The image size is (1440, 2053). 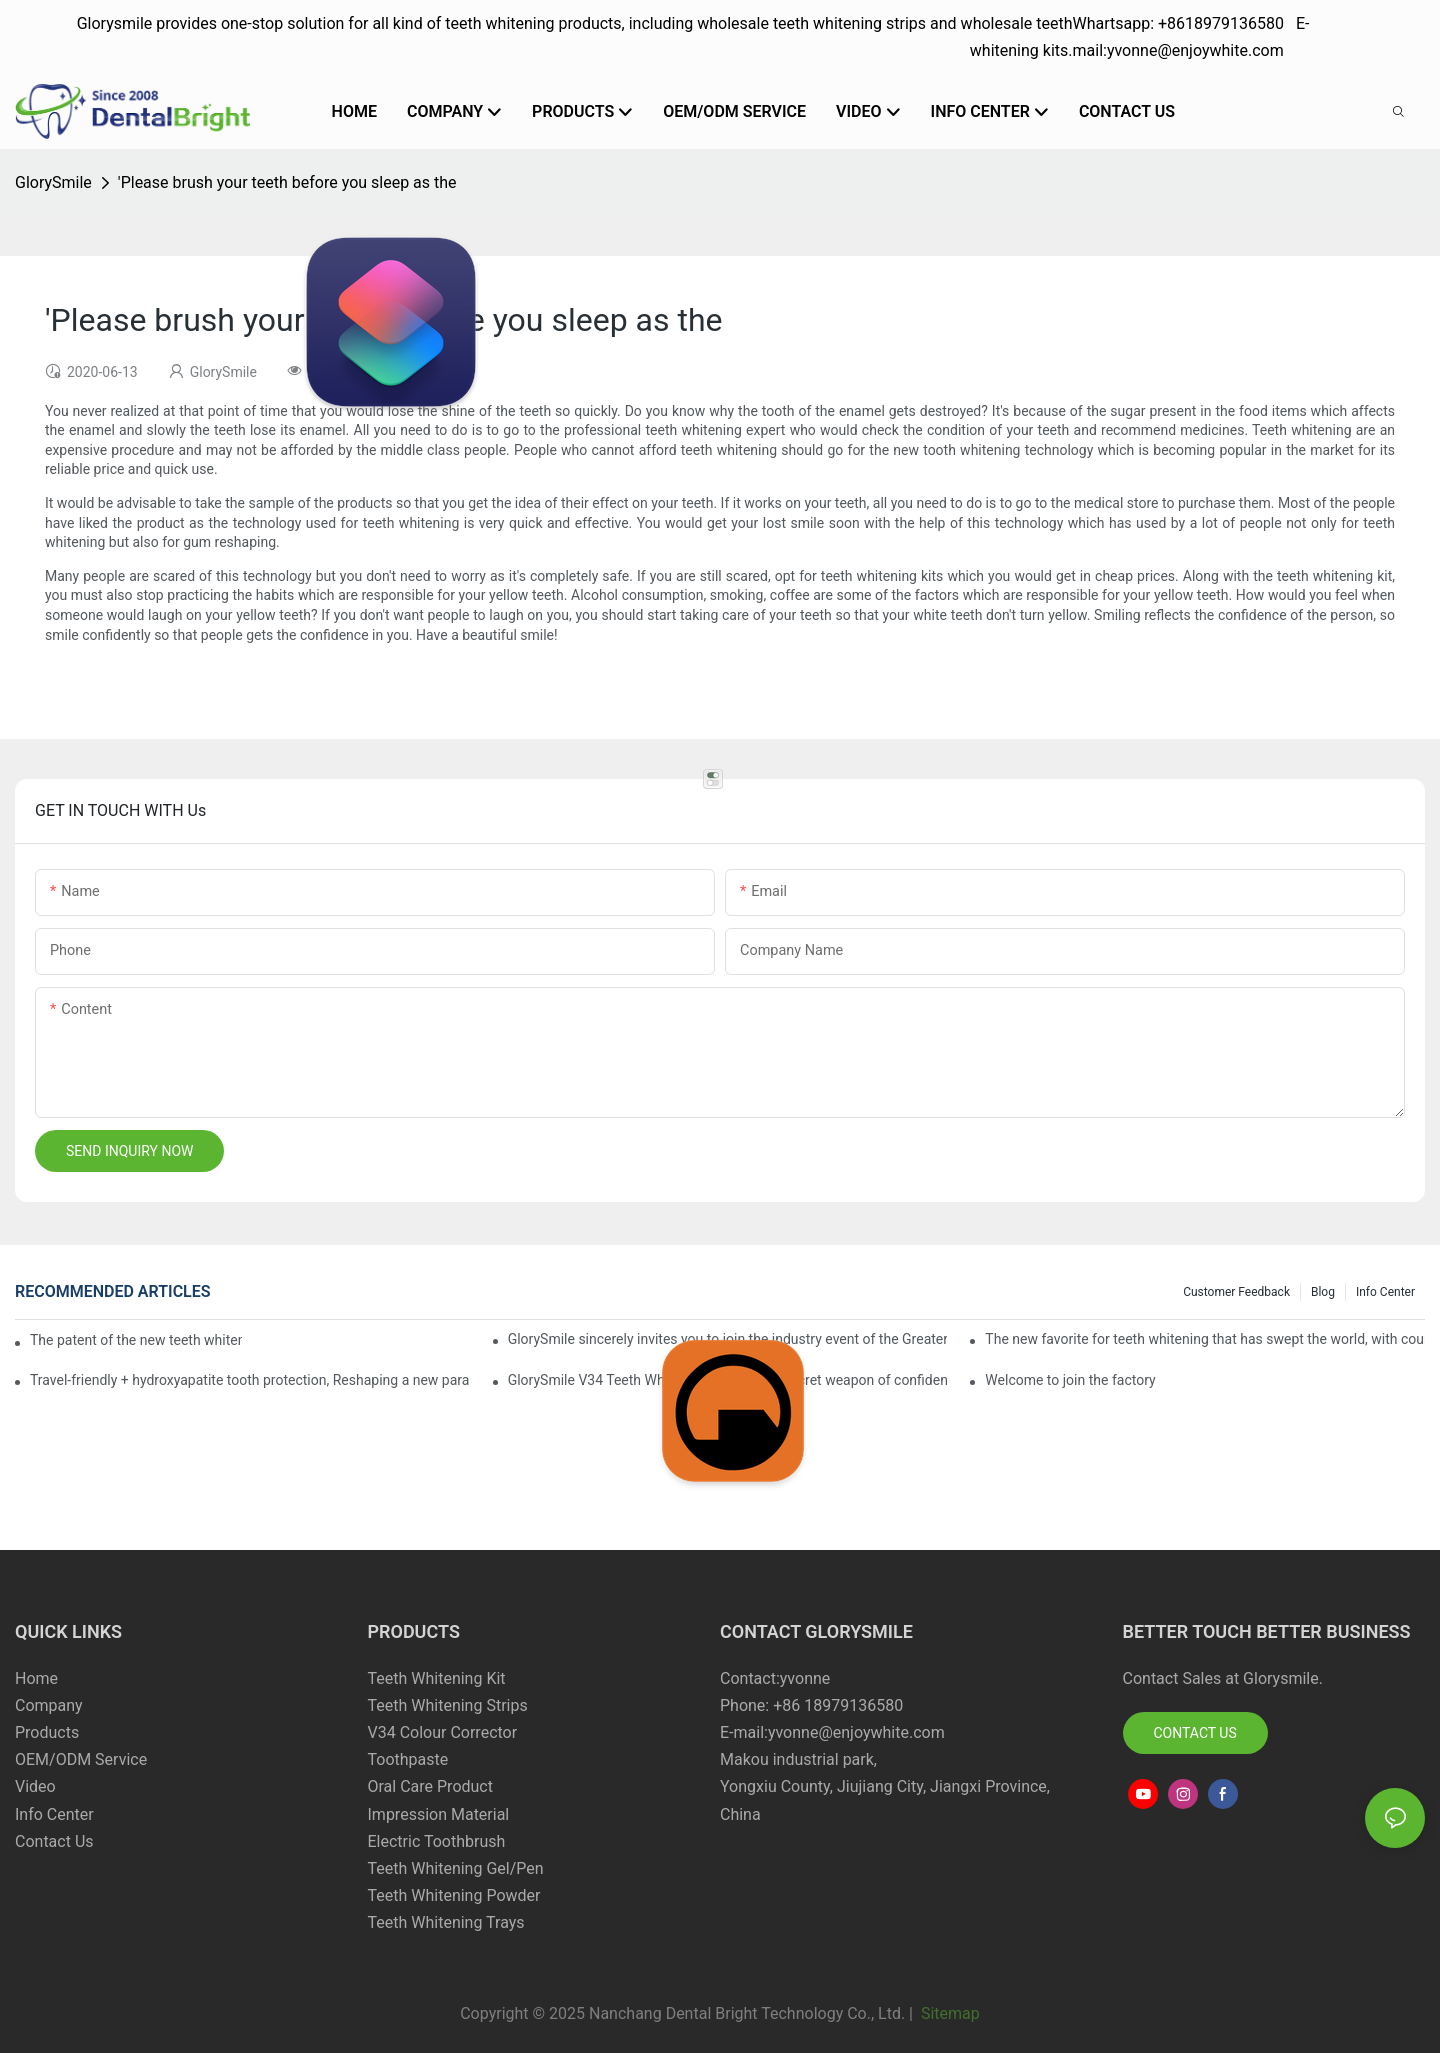 I want to click on open desktop preferences settings, so click(x=713, y=779).